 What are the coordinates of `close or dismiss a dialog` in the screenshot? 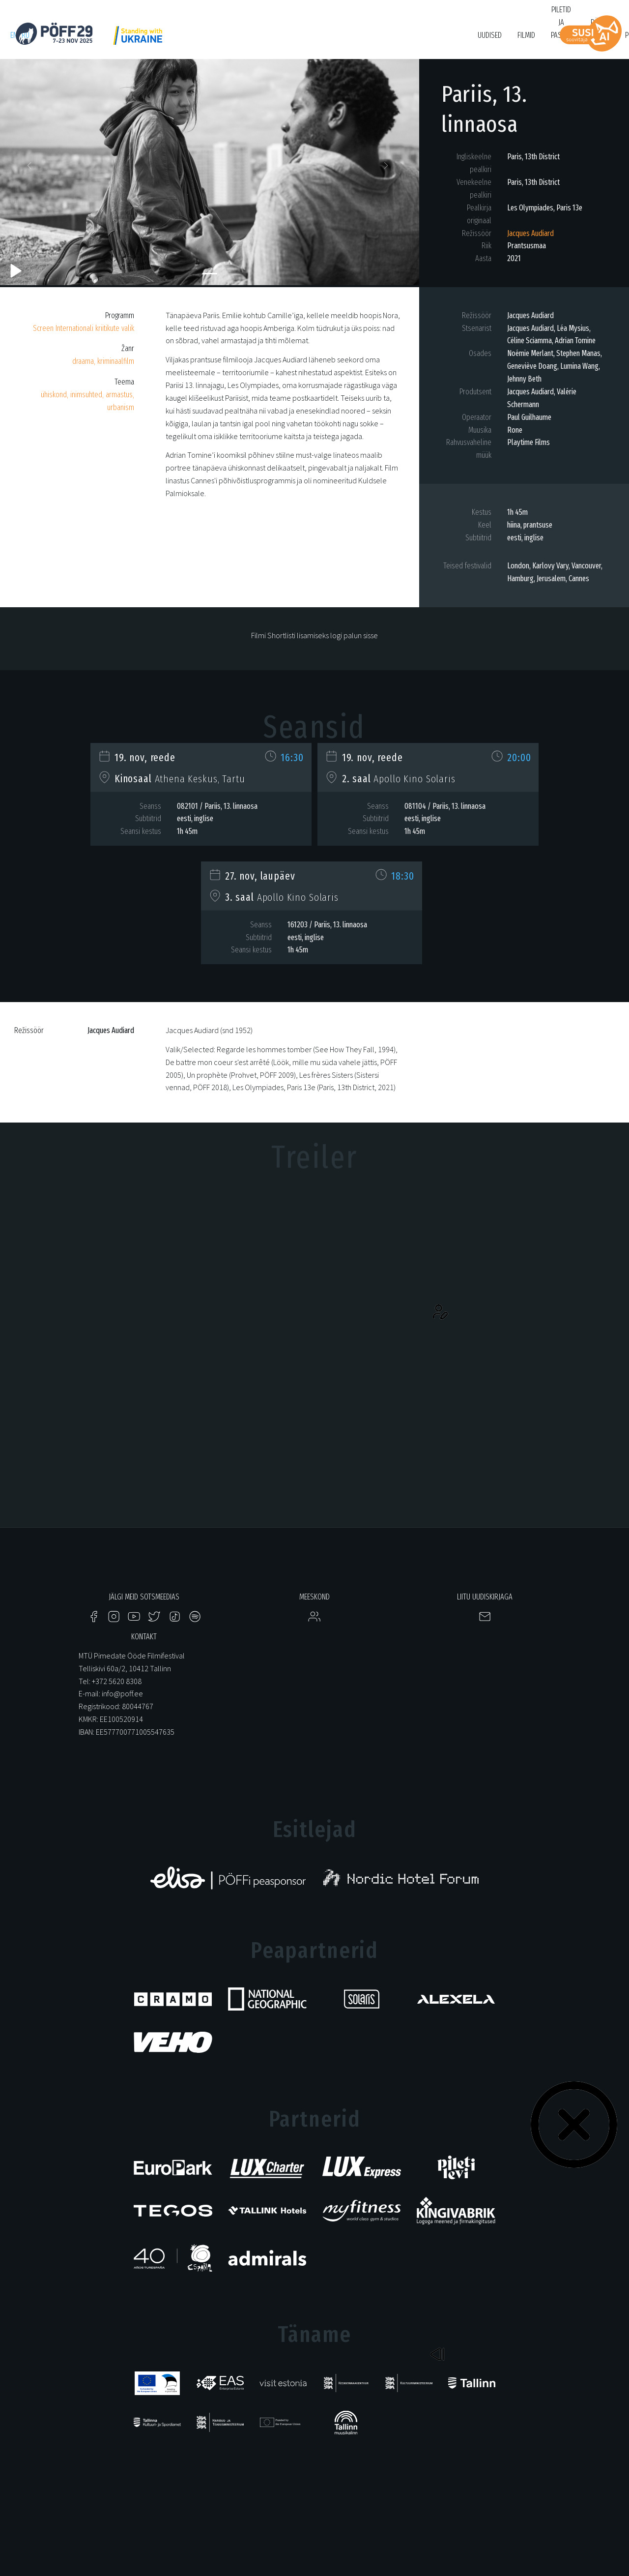 It's located at (574, 2125).